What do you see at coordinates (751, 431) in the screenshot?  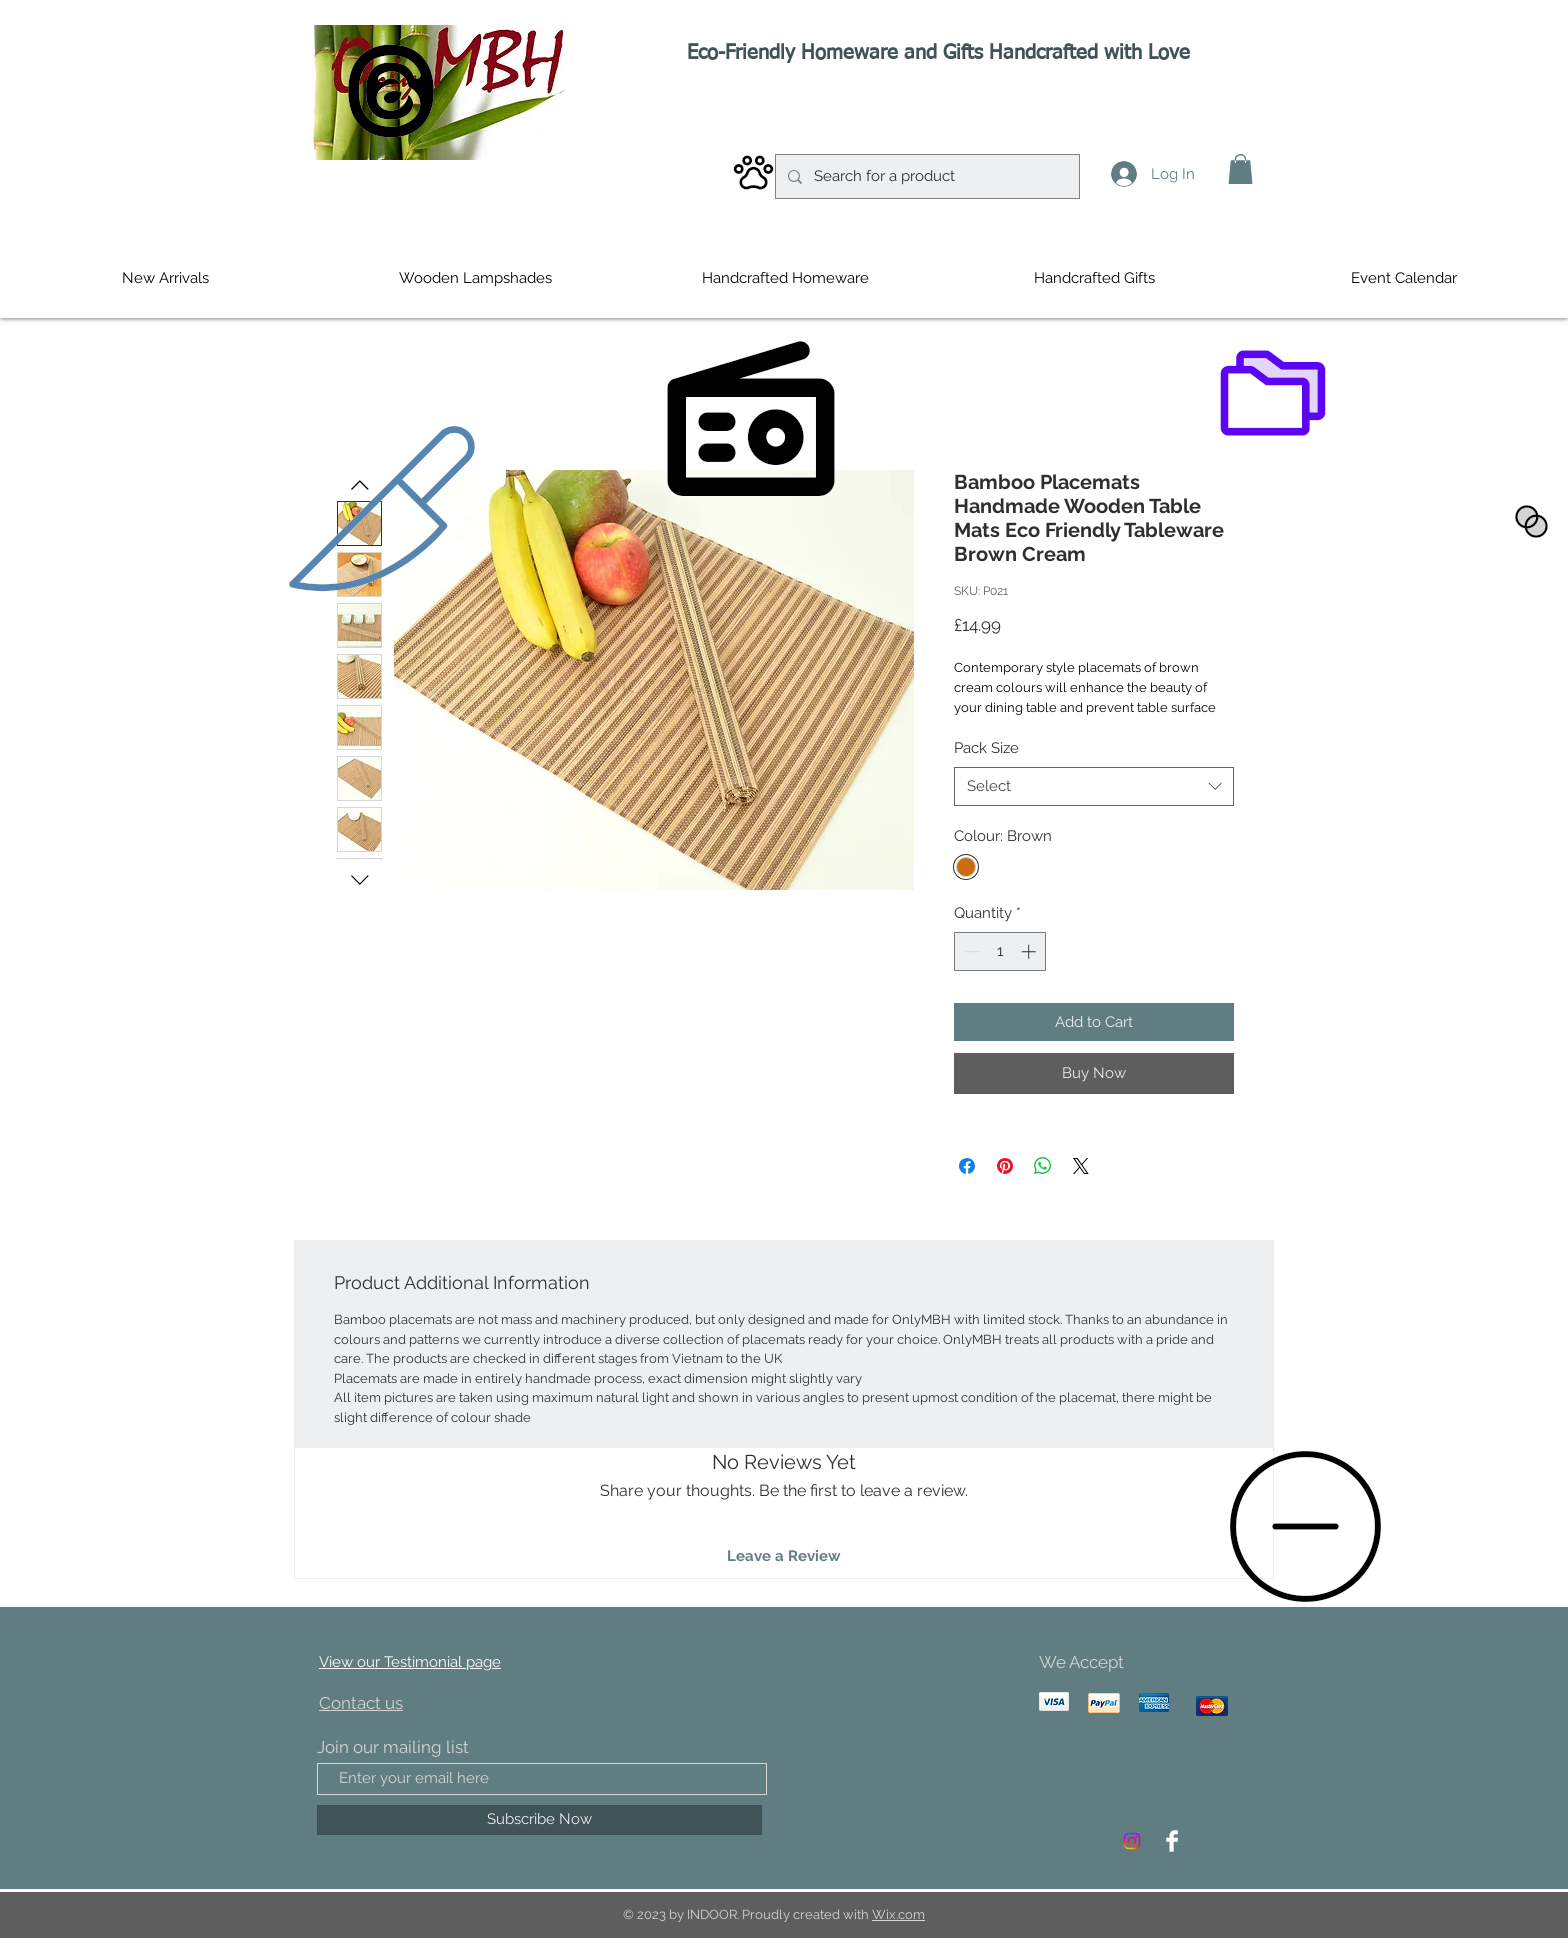 I see `open radio or audio streaming` at bounding box center [751, 431].